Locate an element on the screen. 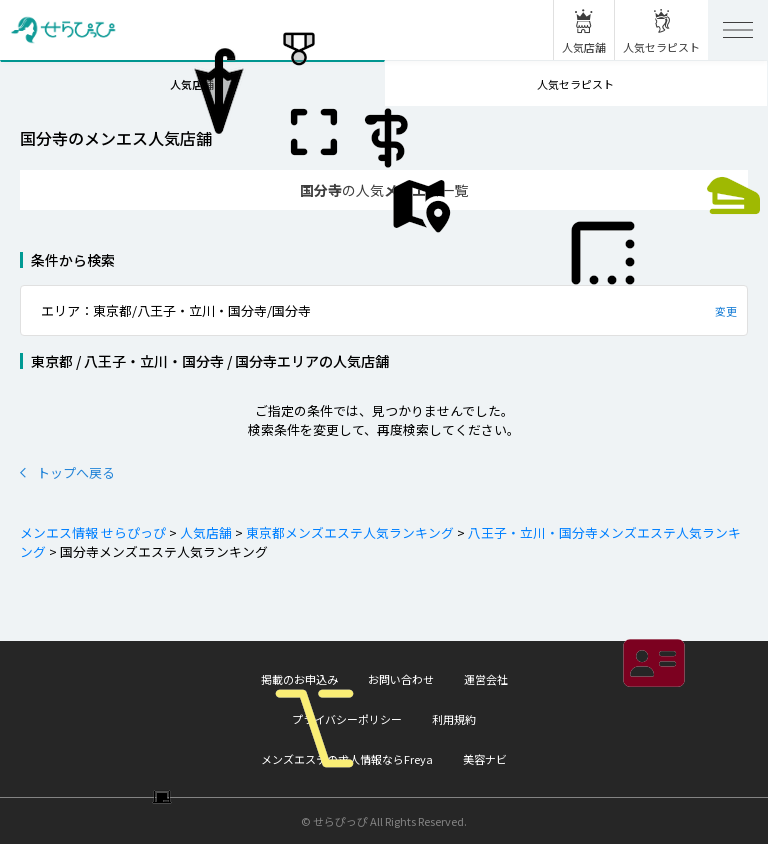 Image resolution: width=768 pixels, height=844 pixels. expand to fullscreen mode is located at coordinates (314, 132).